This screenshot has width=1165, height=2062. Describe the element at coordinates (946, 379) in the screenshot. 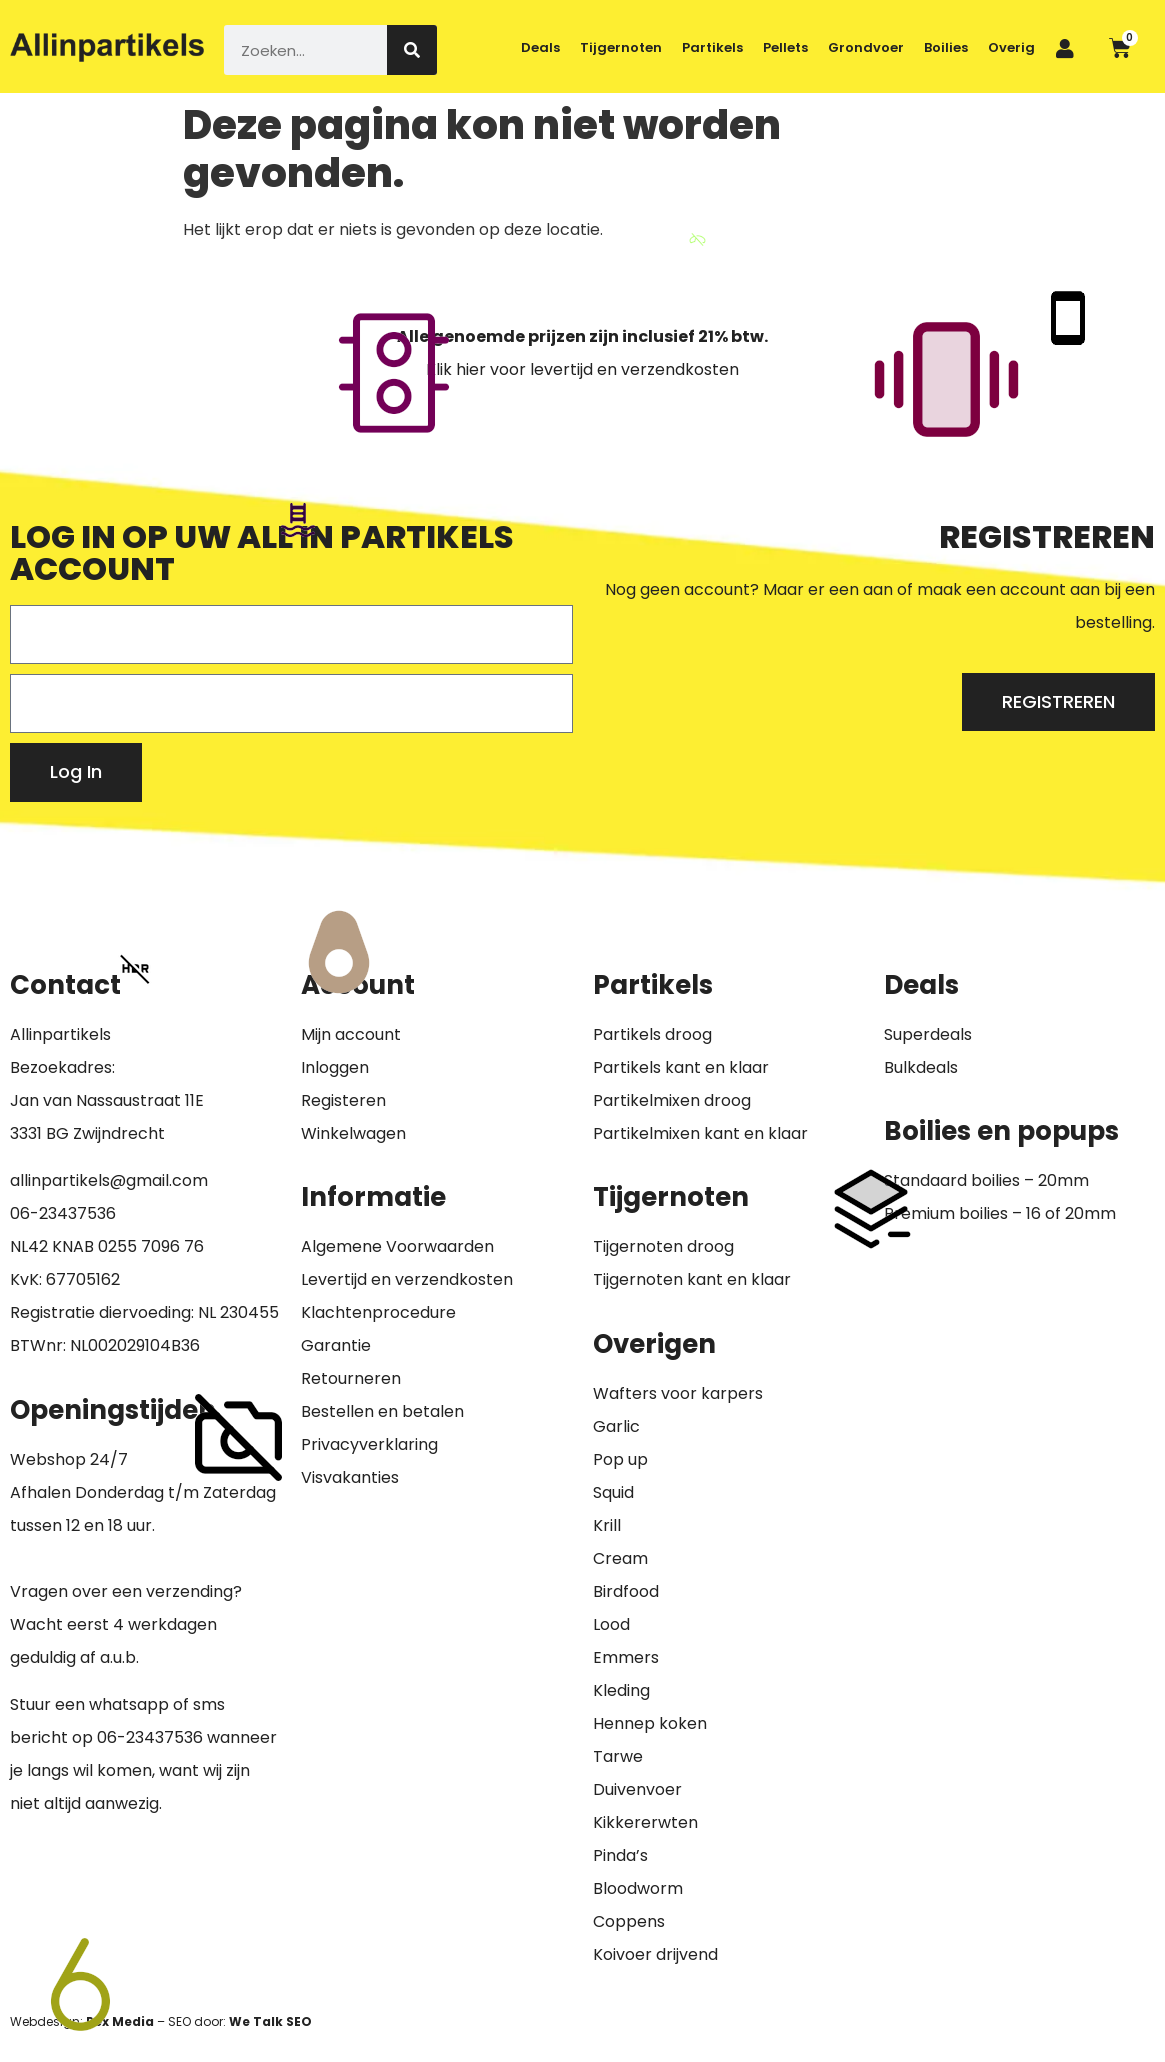

I see `toggle vibration mode on your device` at that location.